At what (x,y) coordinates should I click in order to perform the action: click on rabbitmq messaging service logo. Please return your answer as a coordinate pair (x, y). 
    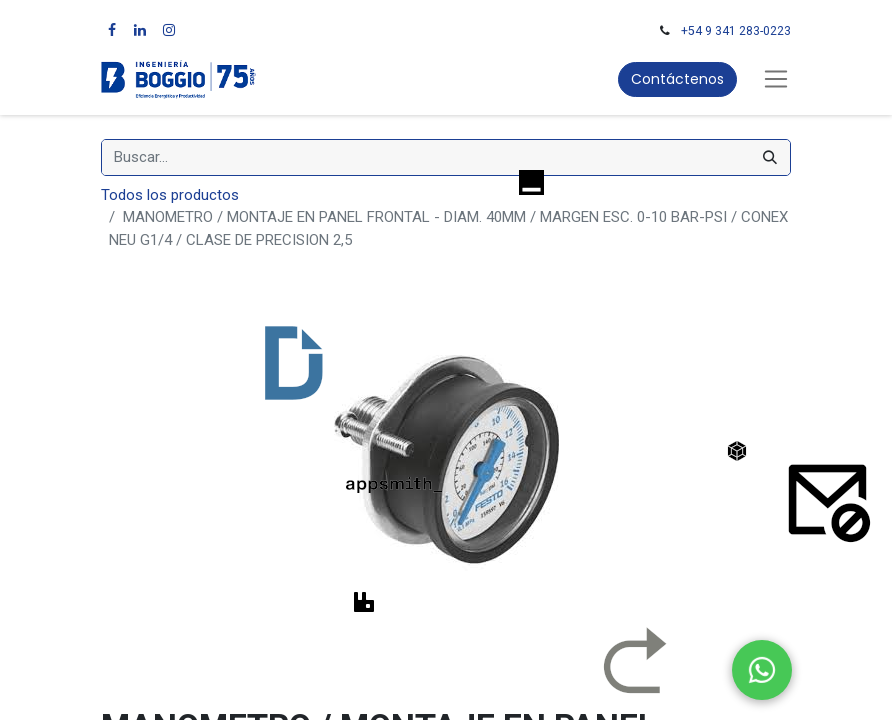
    Looking at the image, I should click on (364, 602).